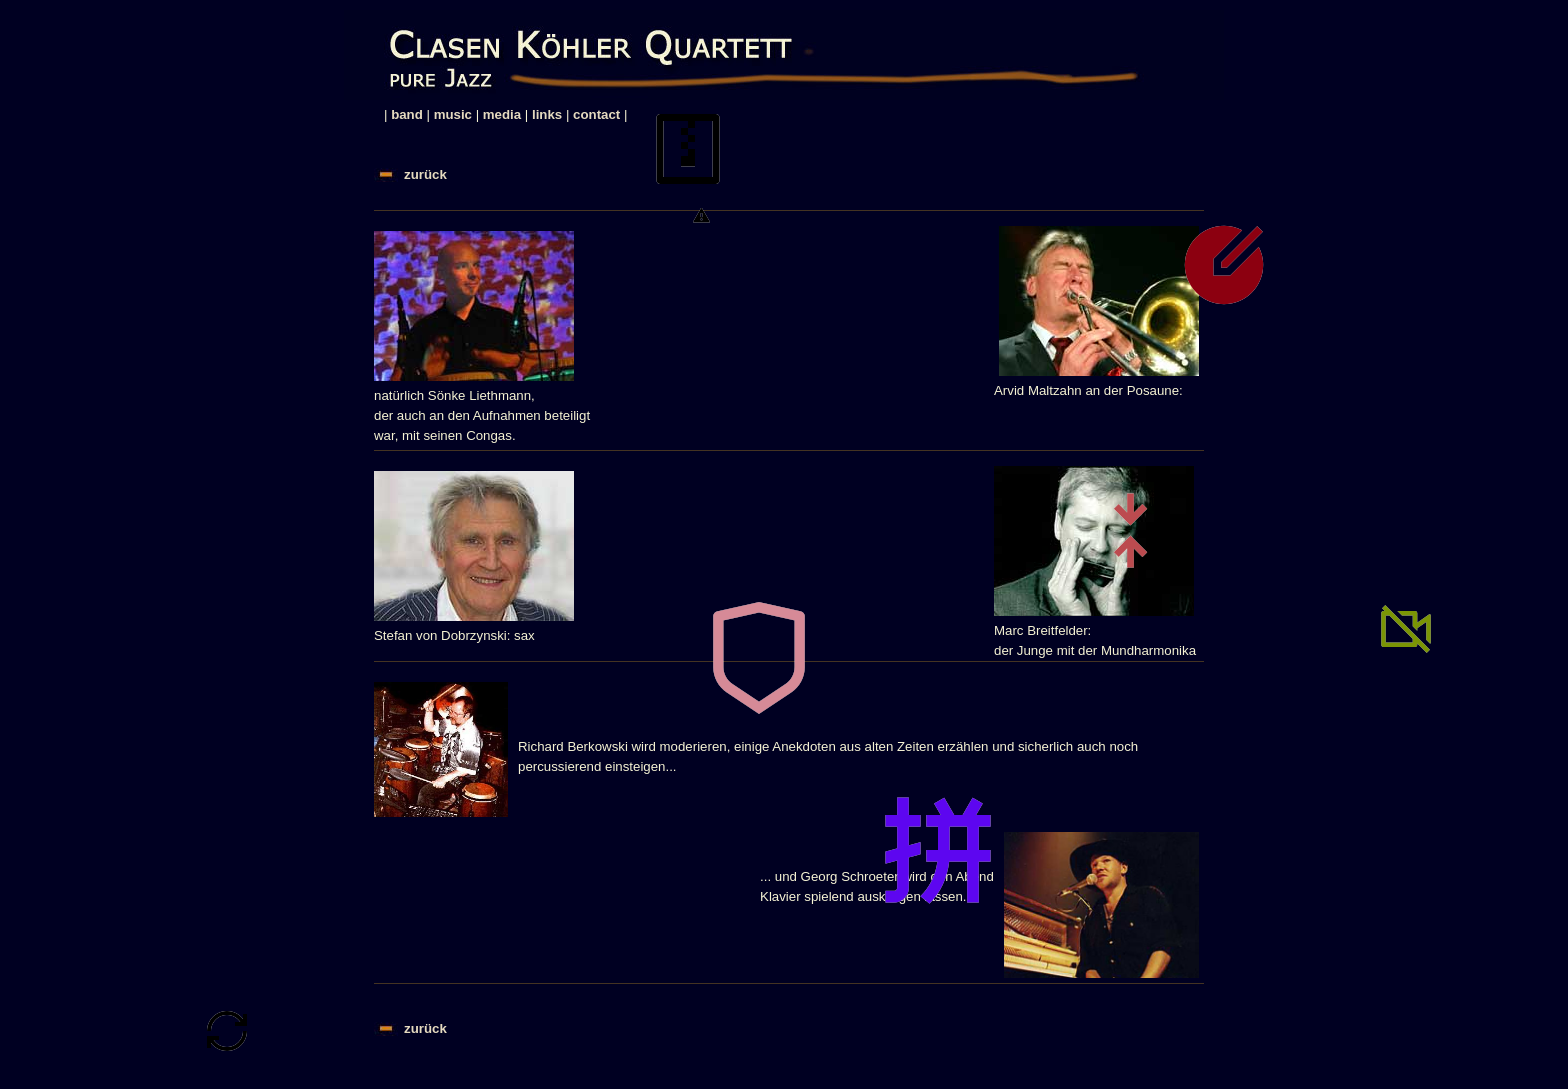 The height and width of the screenshot is (1089, 1568). Describe the element at coordinates (227, 1031) in the screenshot. I see `repeat or loop content continuously` at that location.